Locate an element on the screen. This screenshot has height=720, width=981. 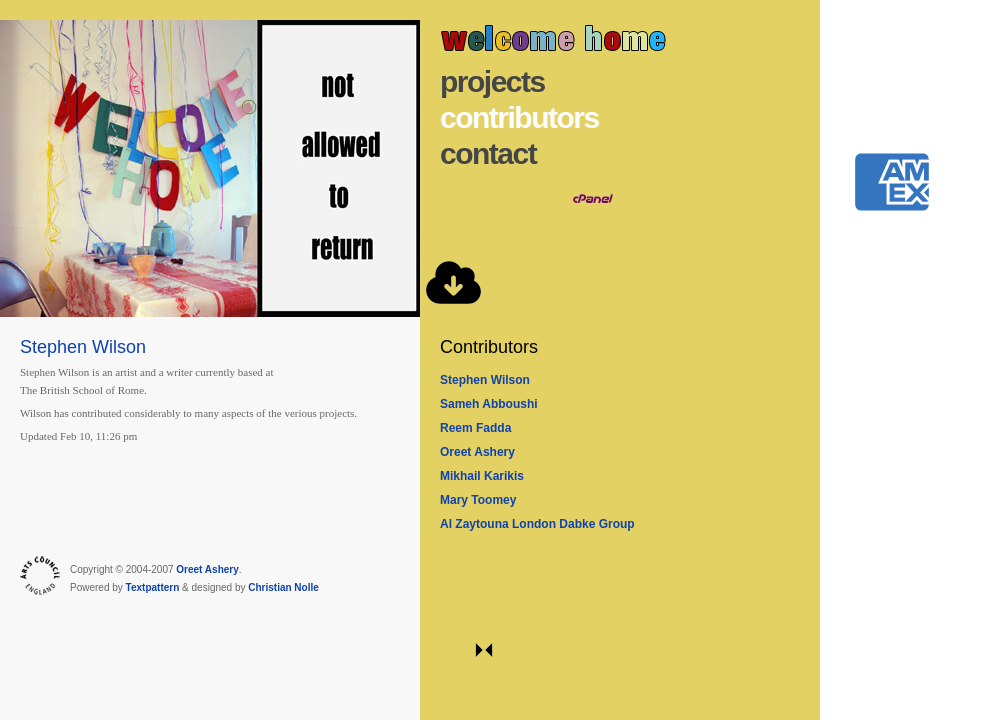
pay with American Express credit card is located at coordinates (892, 182).